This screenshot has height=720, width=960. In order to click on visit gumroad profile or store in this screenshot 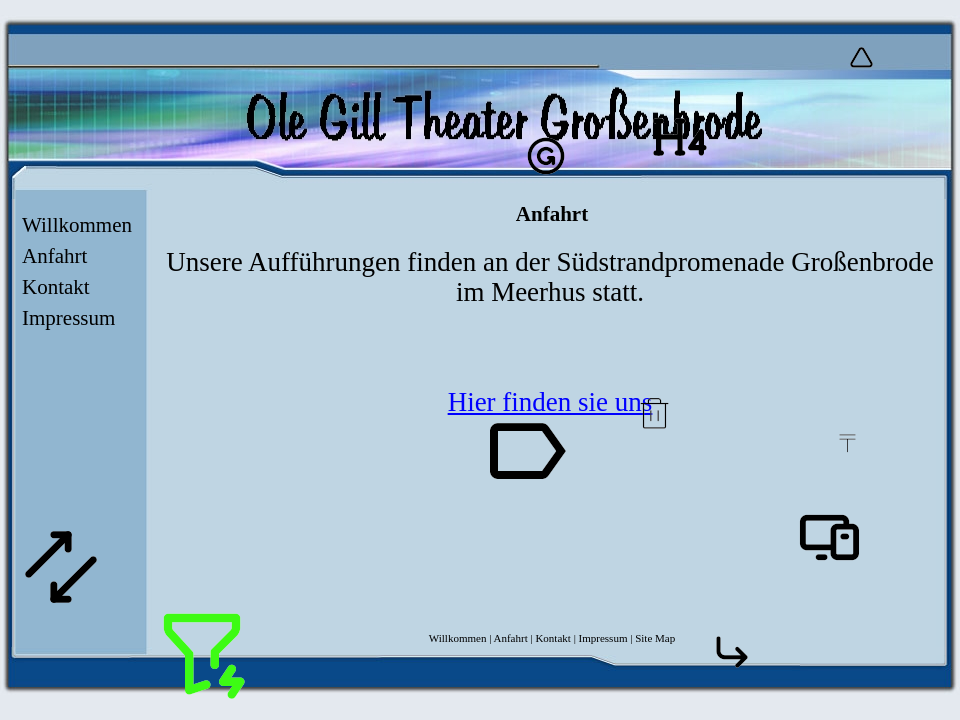, I will do `click(546, 156)`.